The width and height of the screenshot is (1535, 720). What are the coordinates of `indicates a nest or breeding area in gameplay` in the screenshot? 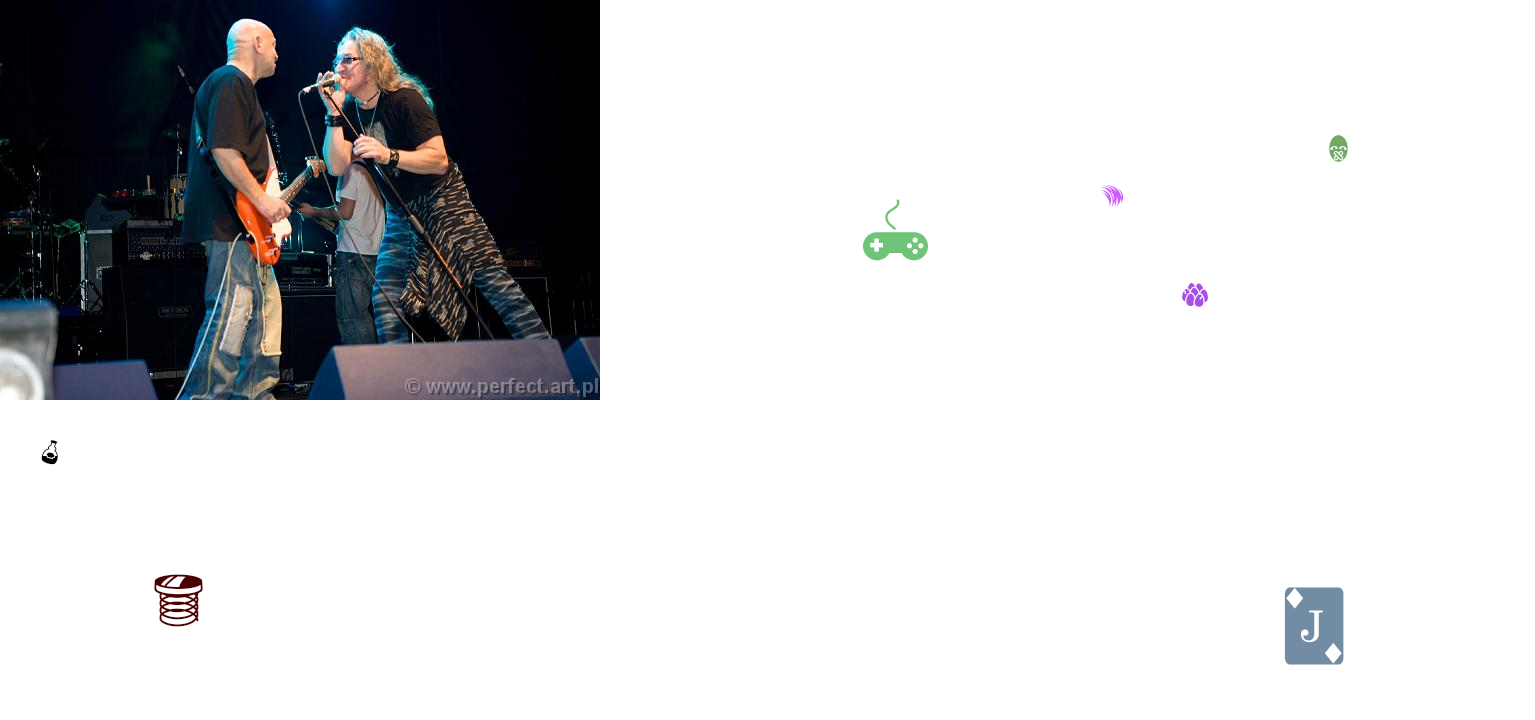 It's located at (1195, 295).